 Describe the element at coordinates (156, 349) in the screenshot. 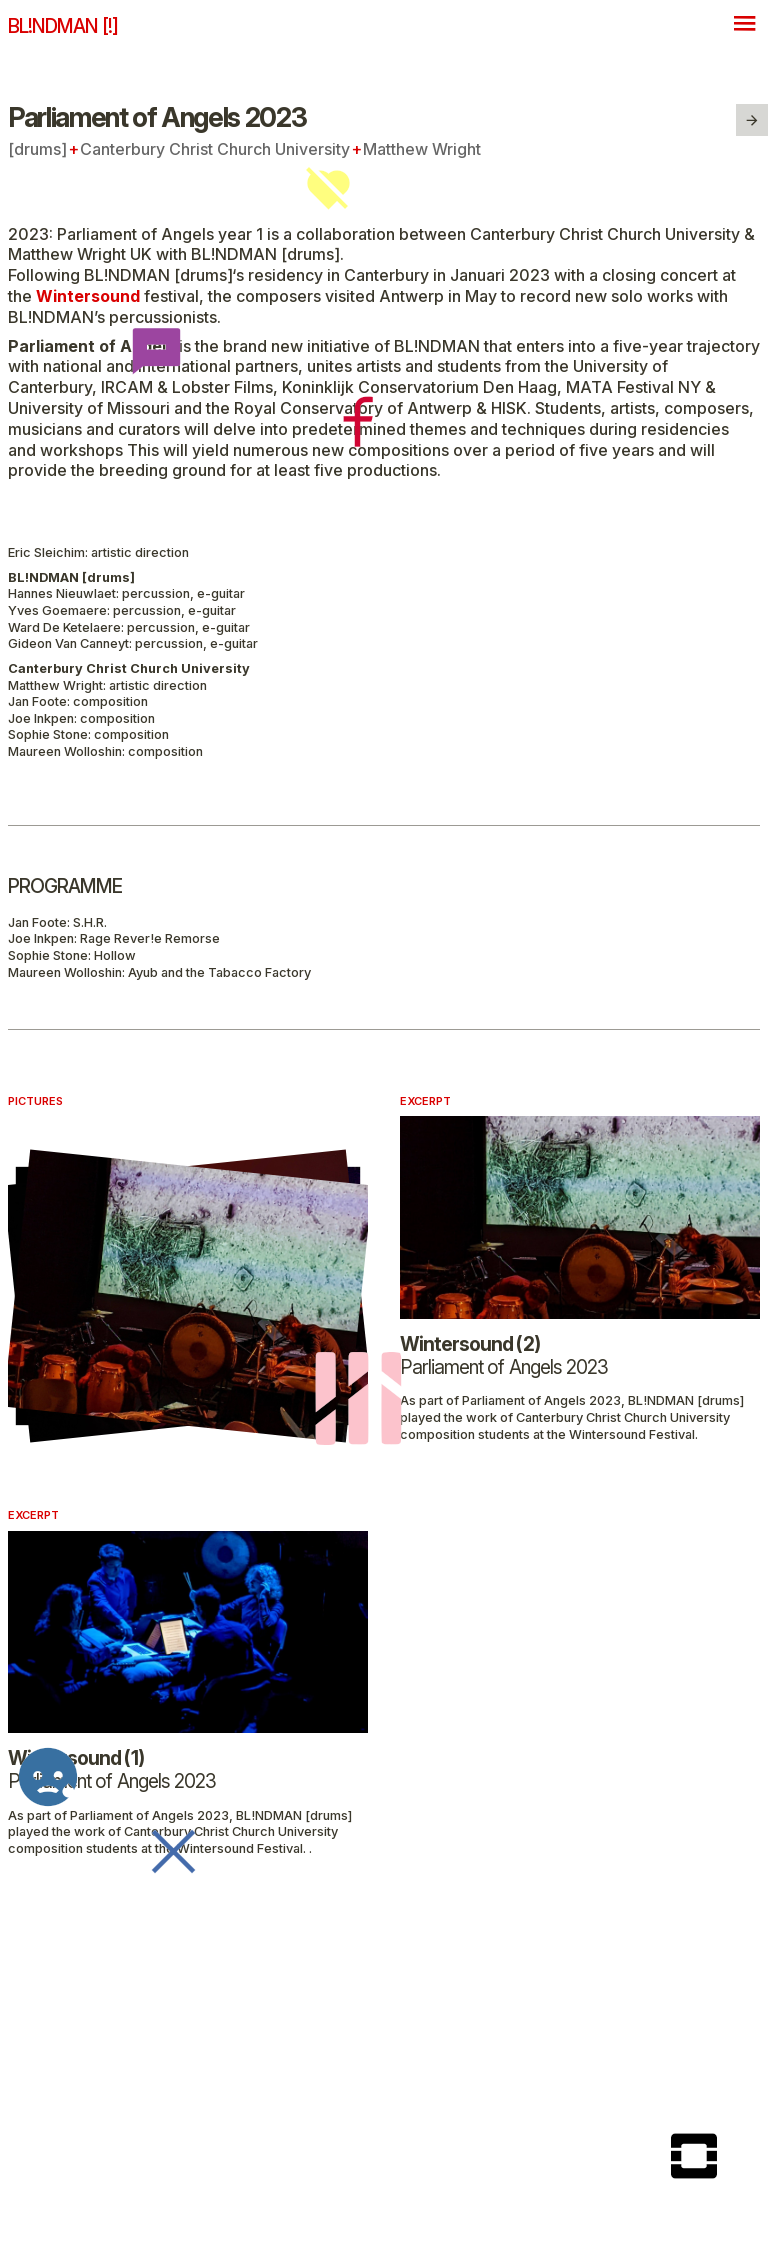

I see `open messaging or chat` at that location.